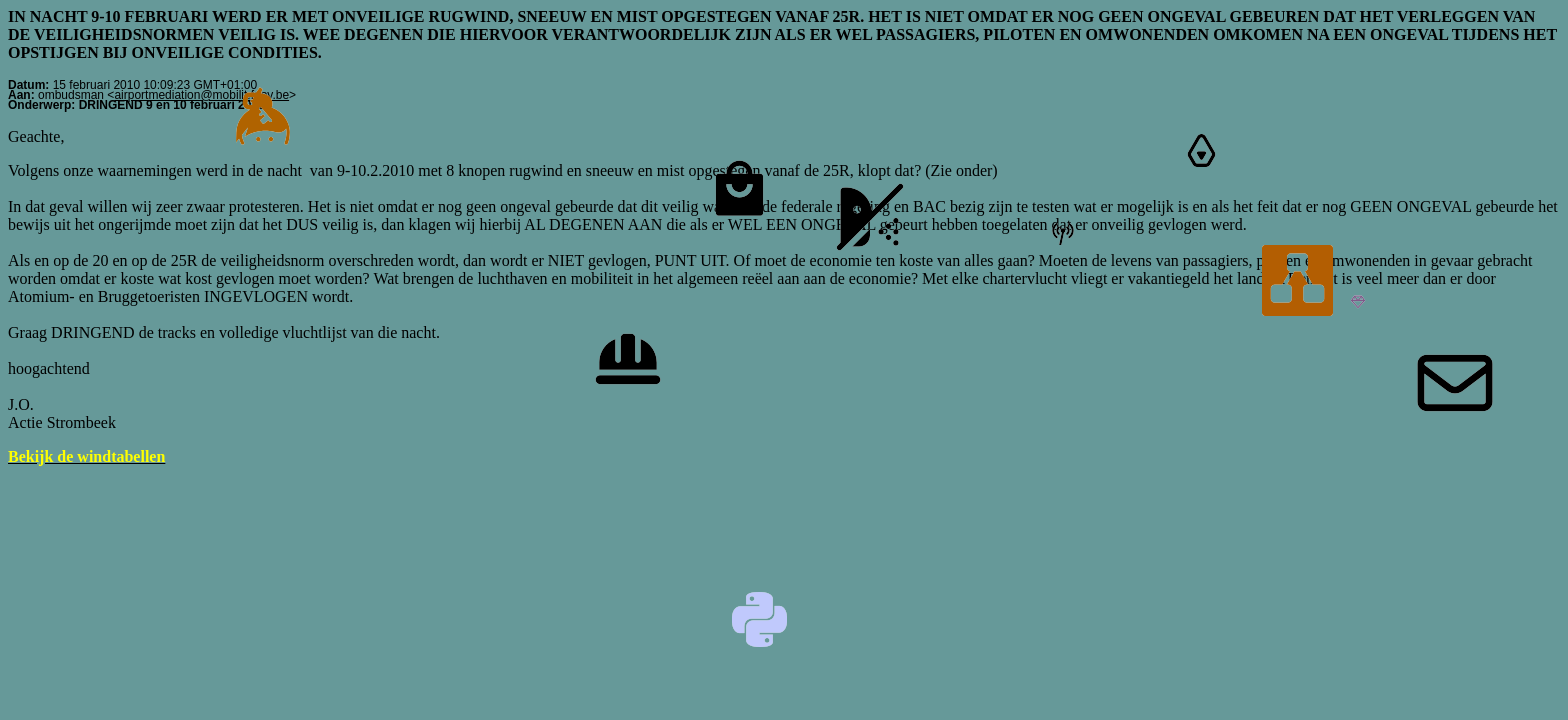 This screenshot has height=720, width=1568. What do you see at coordinates (870, 217) in the screenshot?
I see `indicates coughing is prohibited in this area` at bounding box center [870, 217].